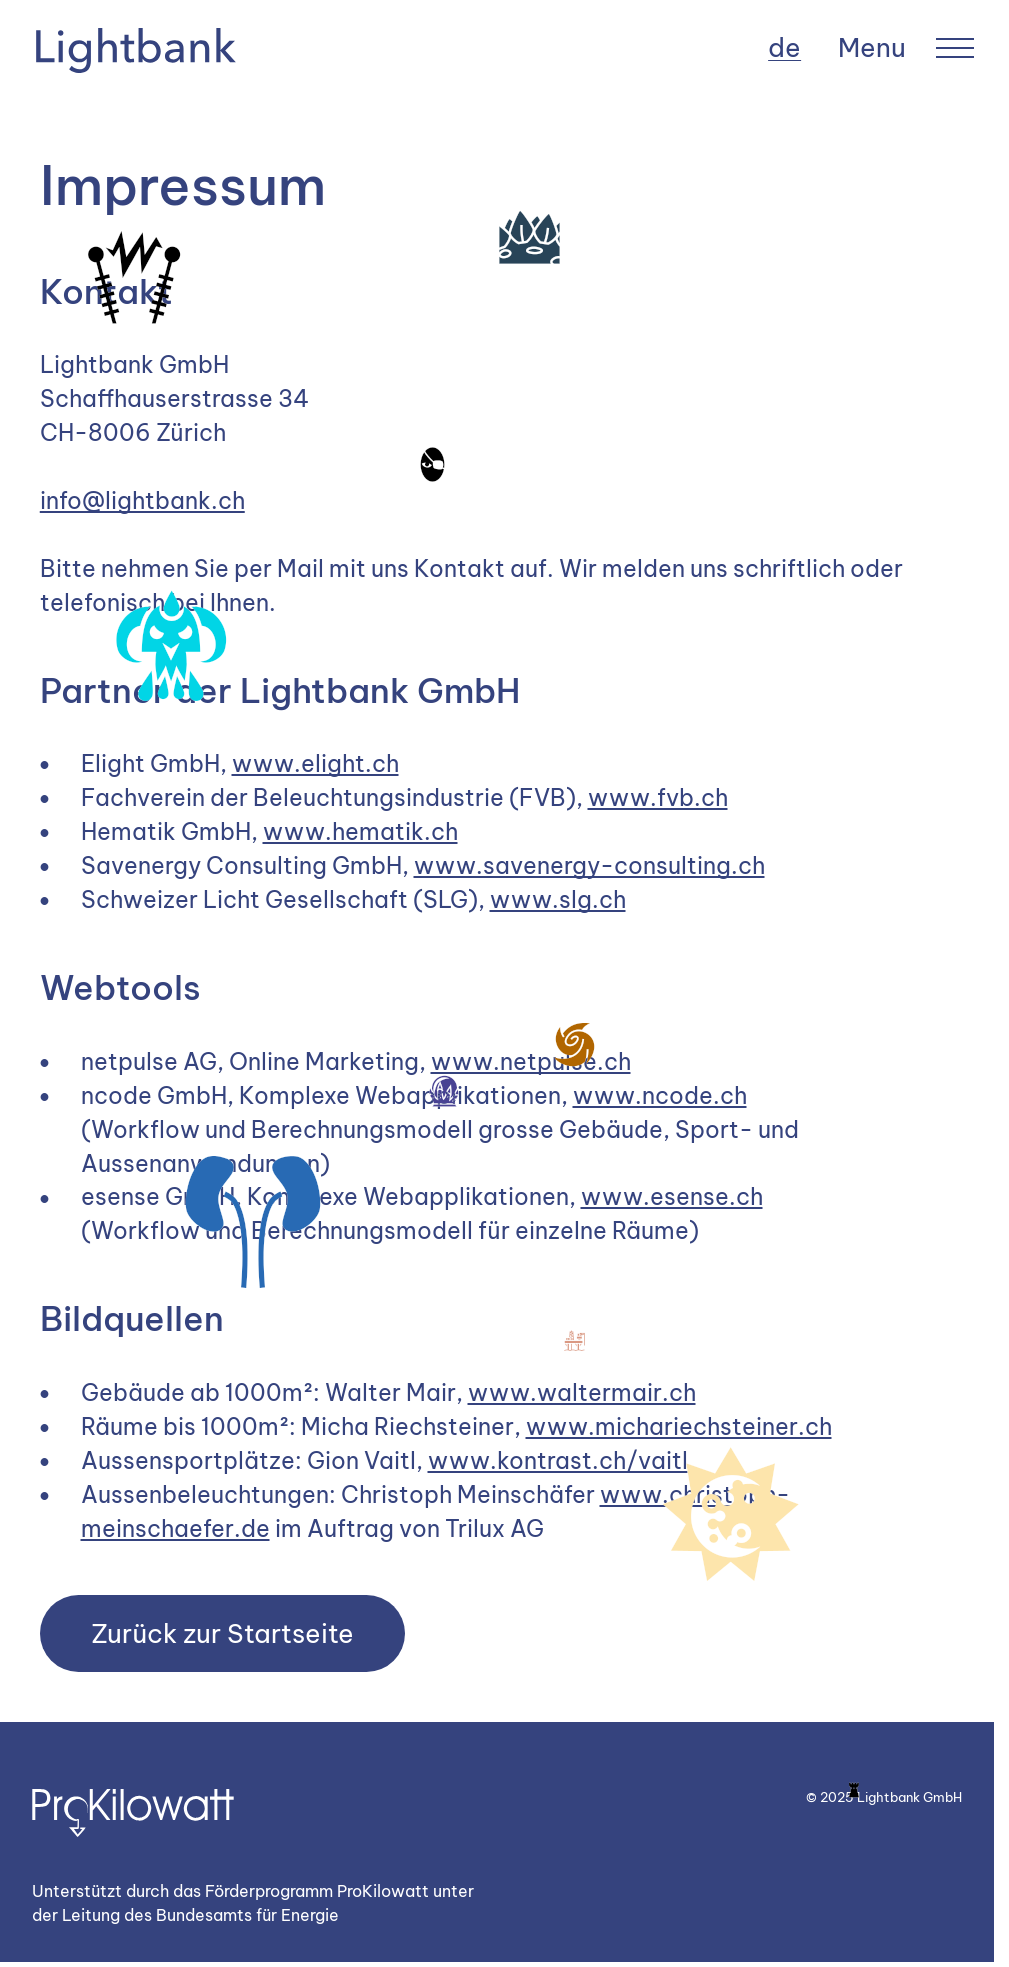 This screenshot has width=1009, height=1967. I want to click on view dragon companion or pet status, so click(444, 1090).